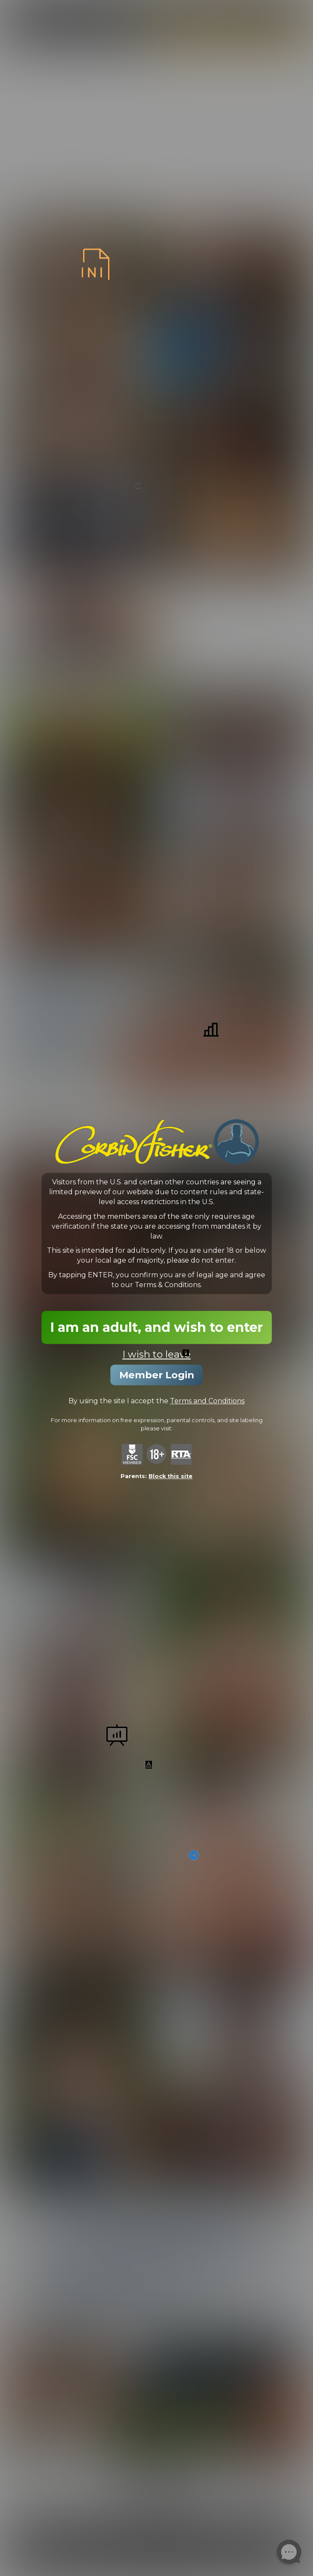  I want to click on view analytics or statistics, so click(211, 1030).